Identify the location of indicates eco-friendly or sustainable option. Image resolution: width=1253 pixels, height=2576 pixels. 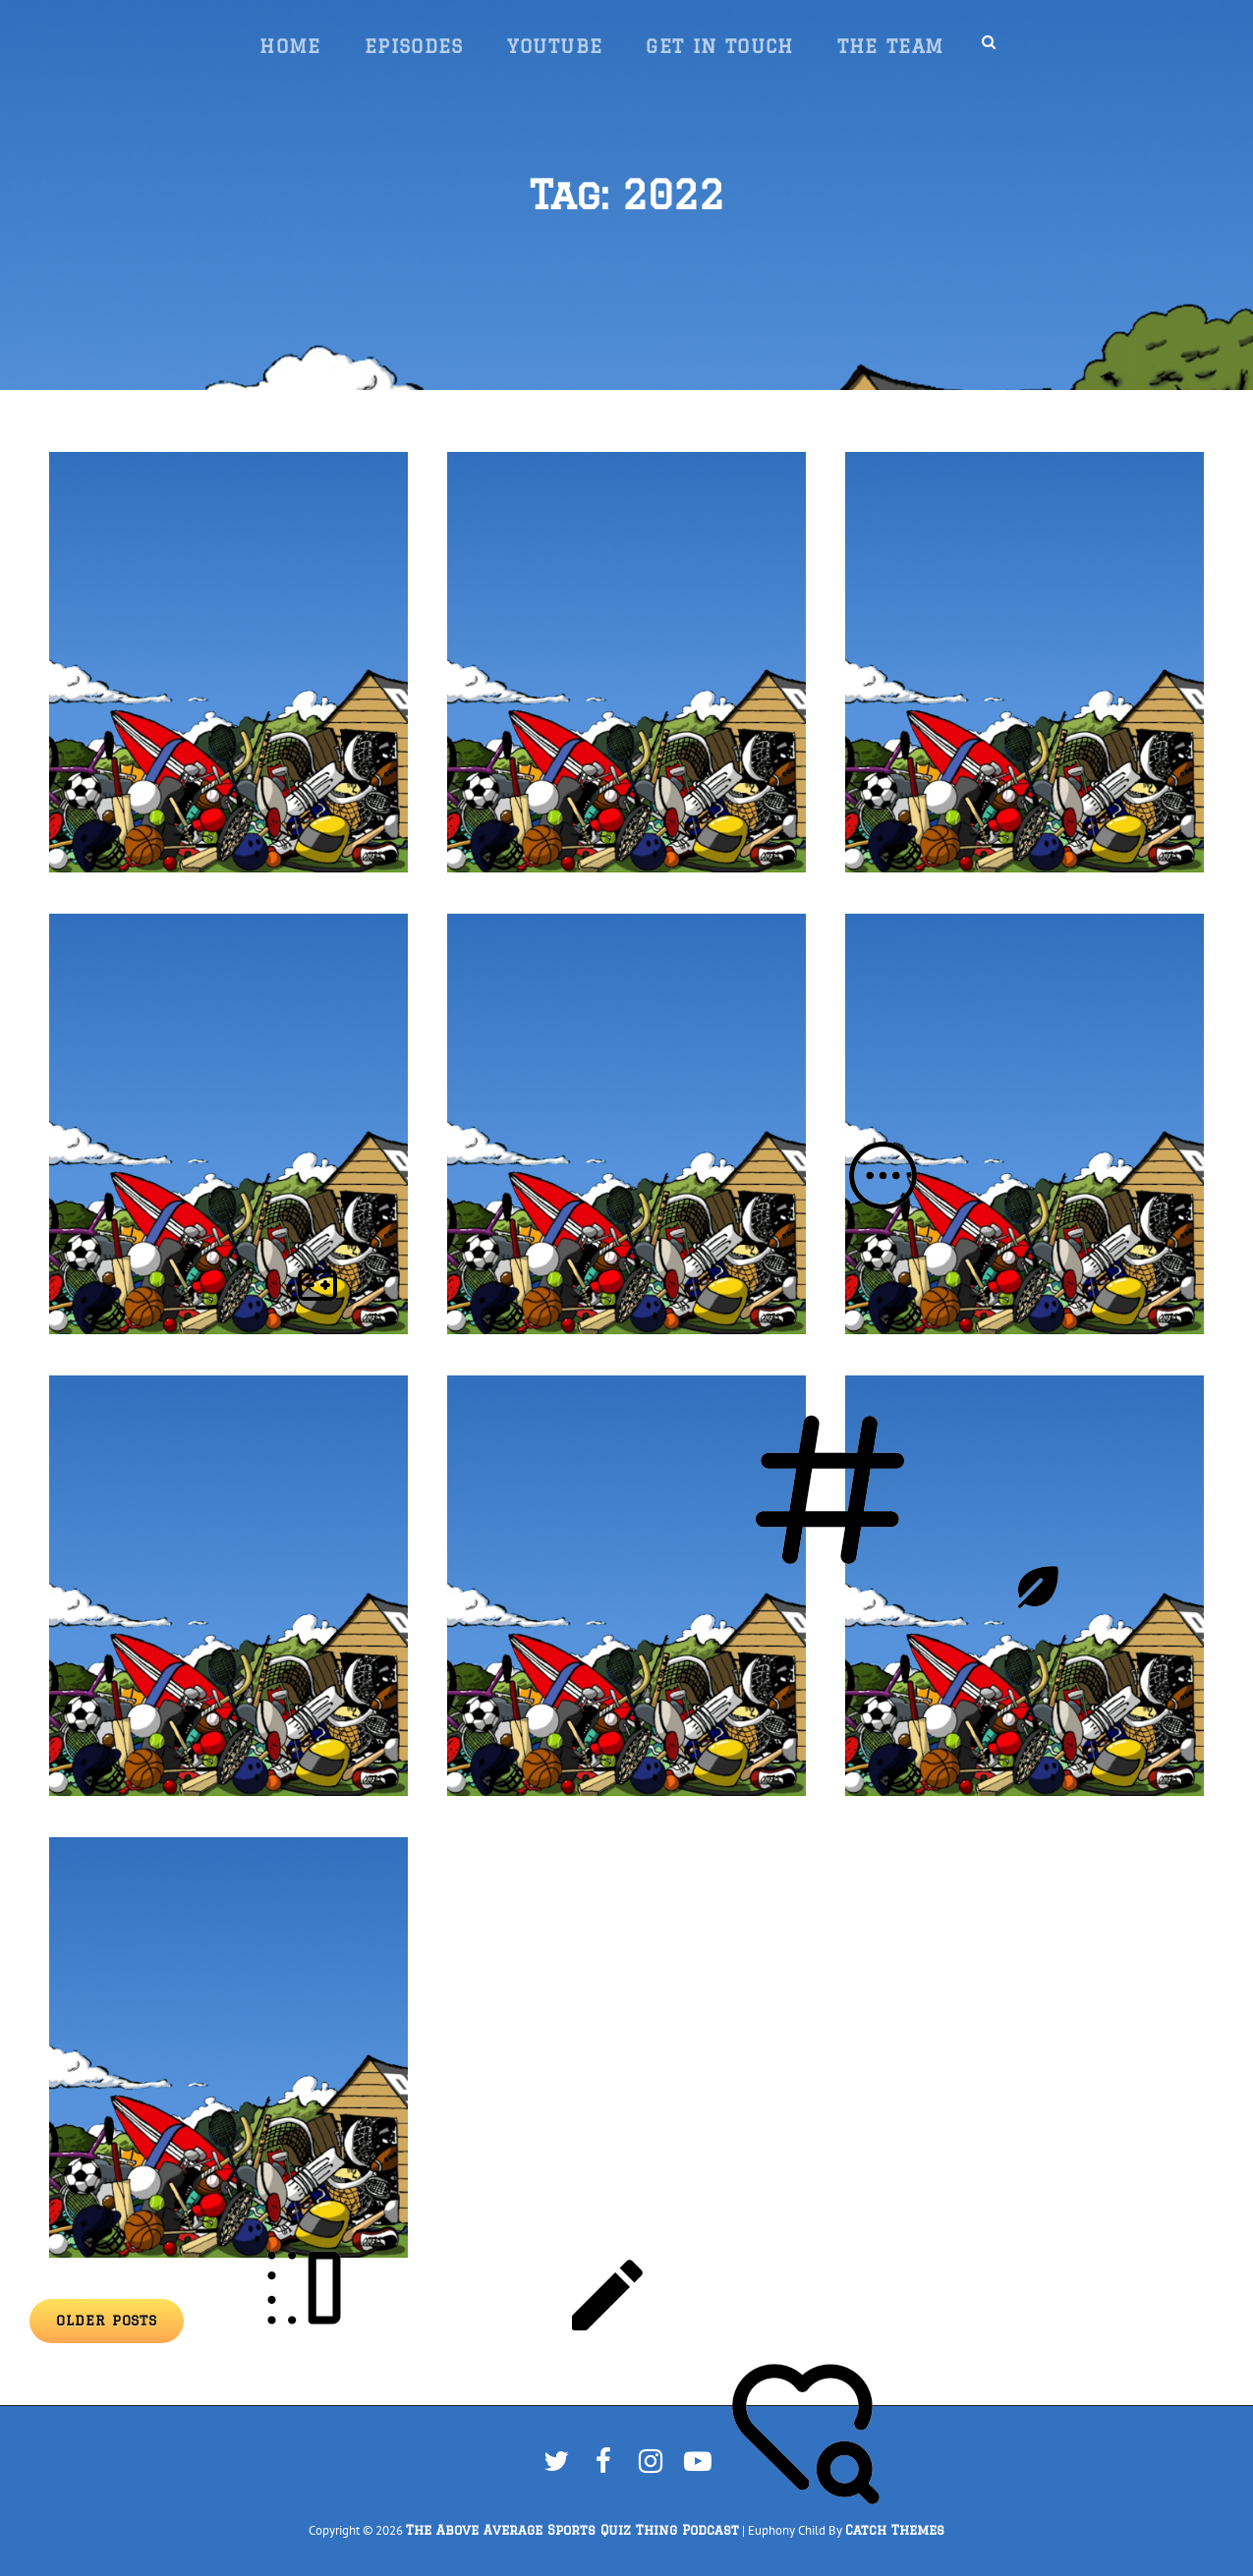
(1037, 1587).